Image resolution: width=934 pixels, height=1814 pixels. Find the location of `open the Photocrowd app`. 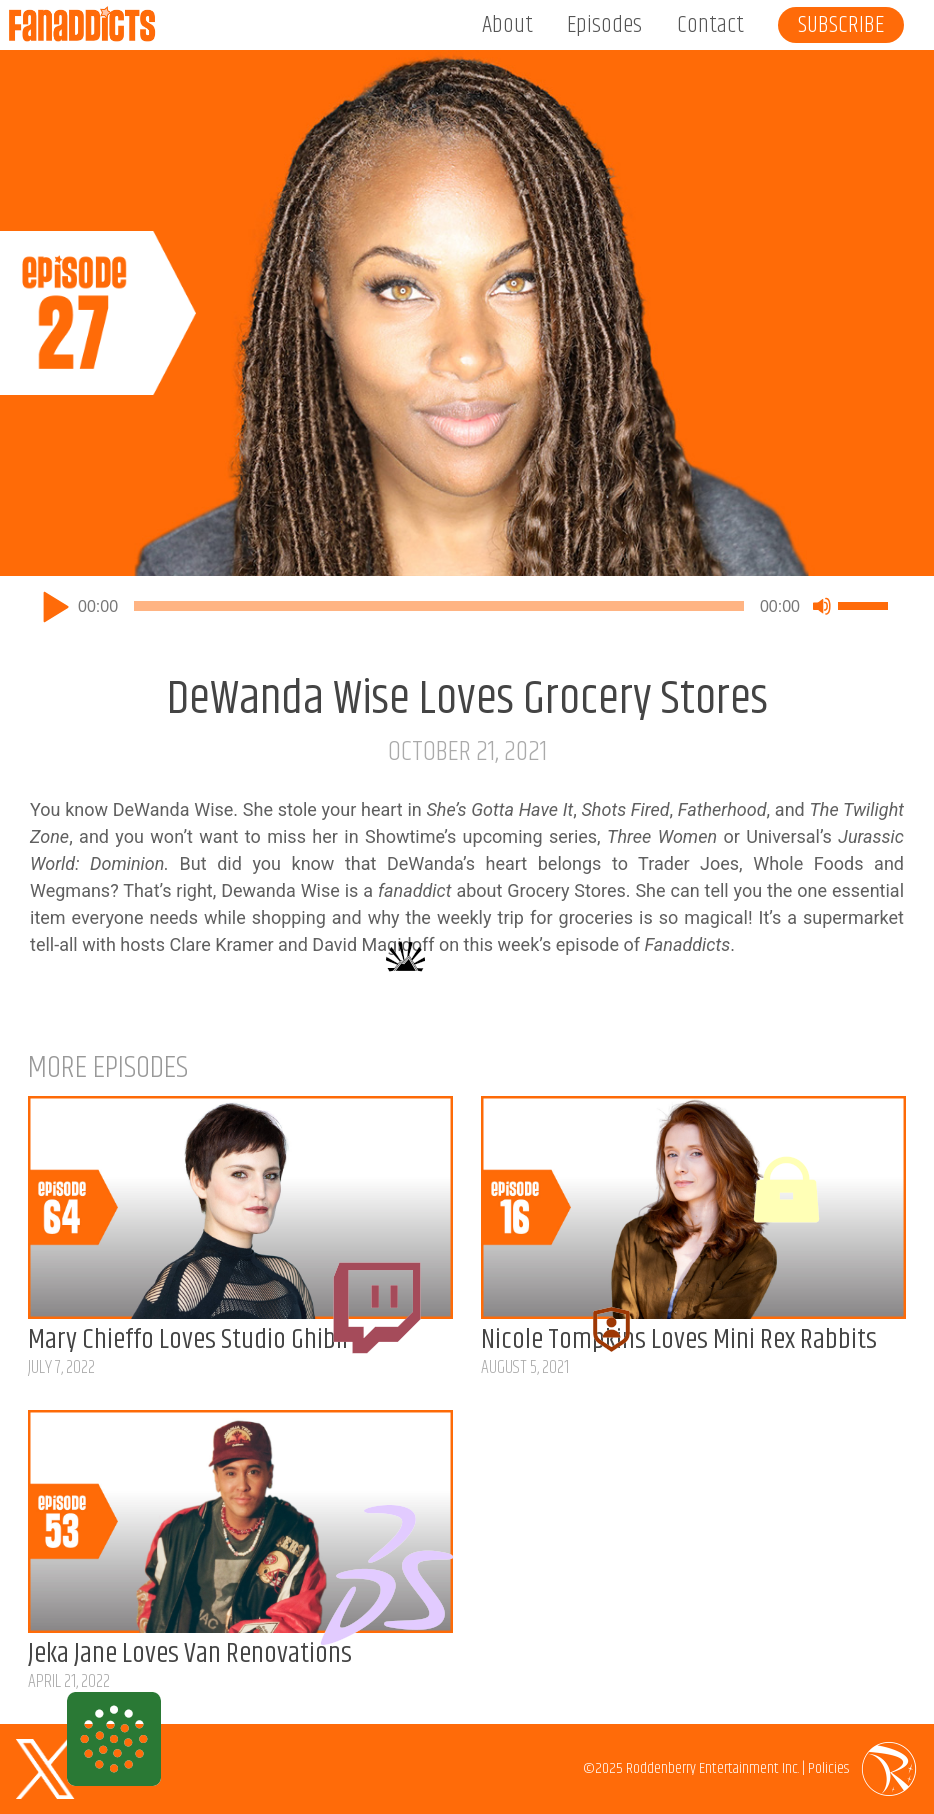

open the Photocrowd app is located at coordinates (114, 1739).